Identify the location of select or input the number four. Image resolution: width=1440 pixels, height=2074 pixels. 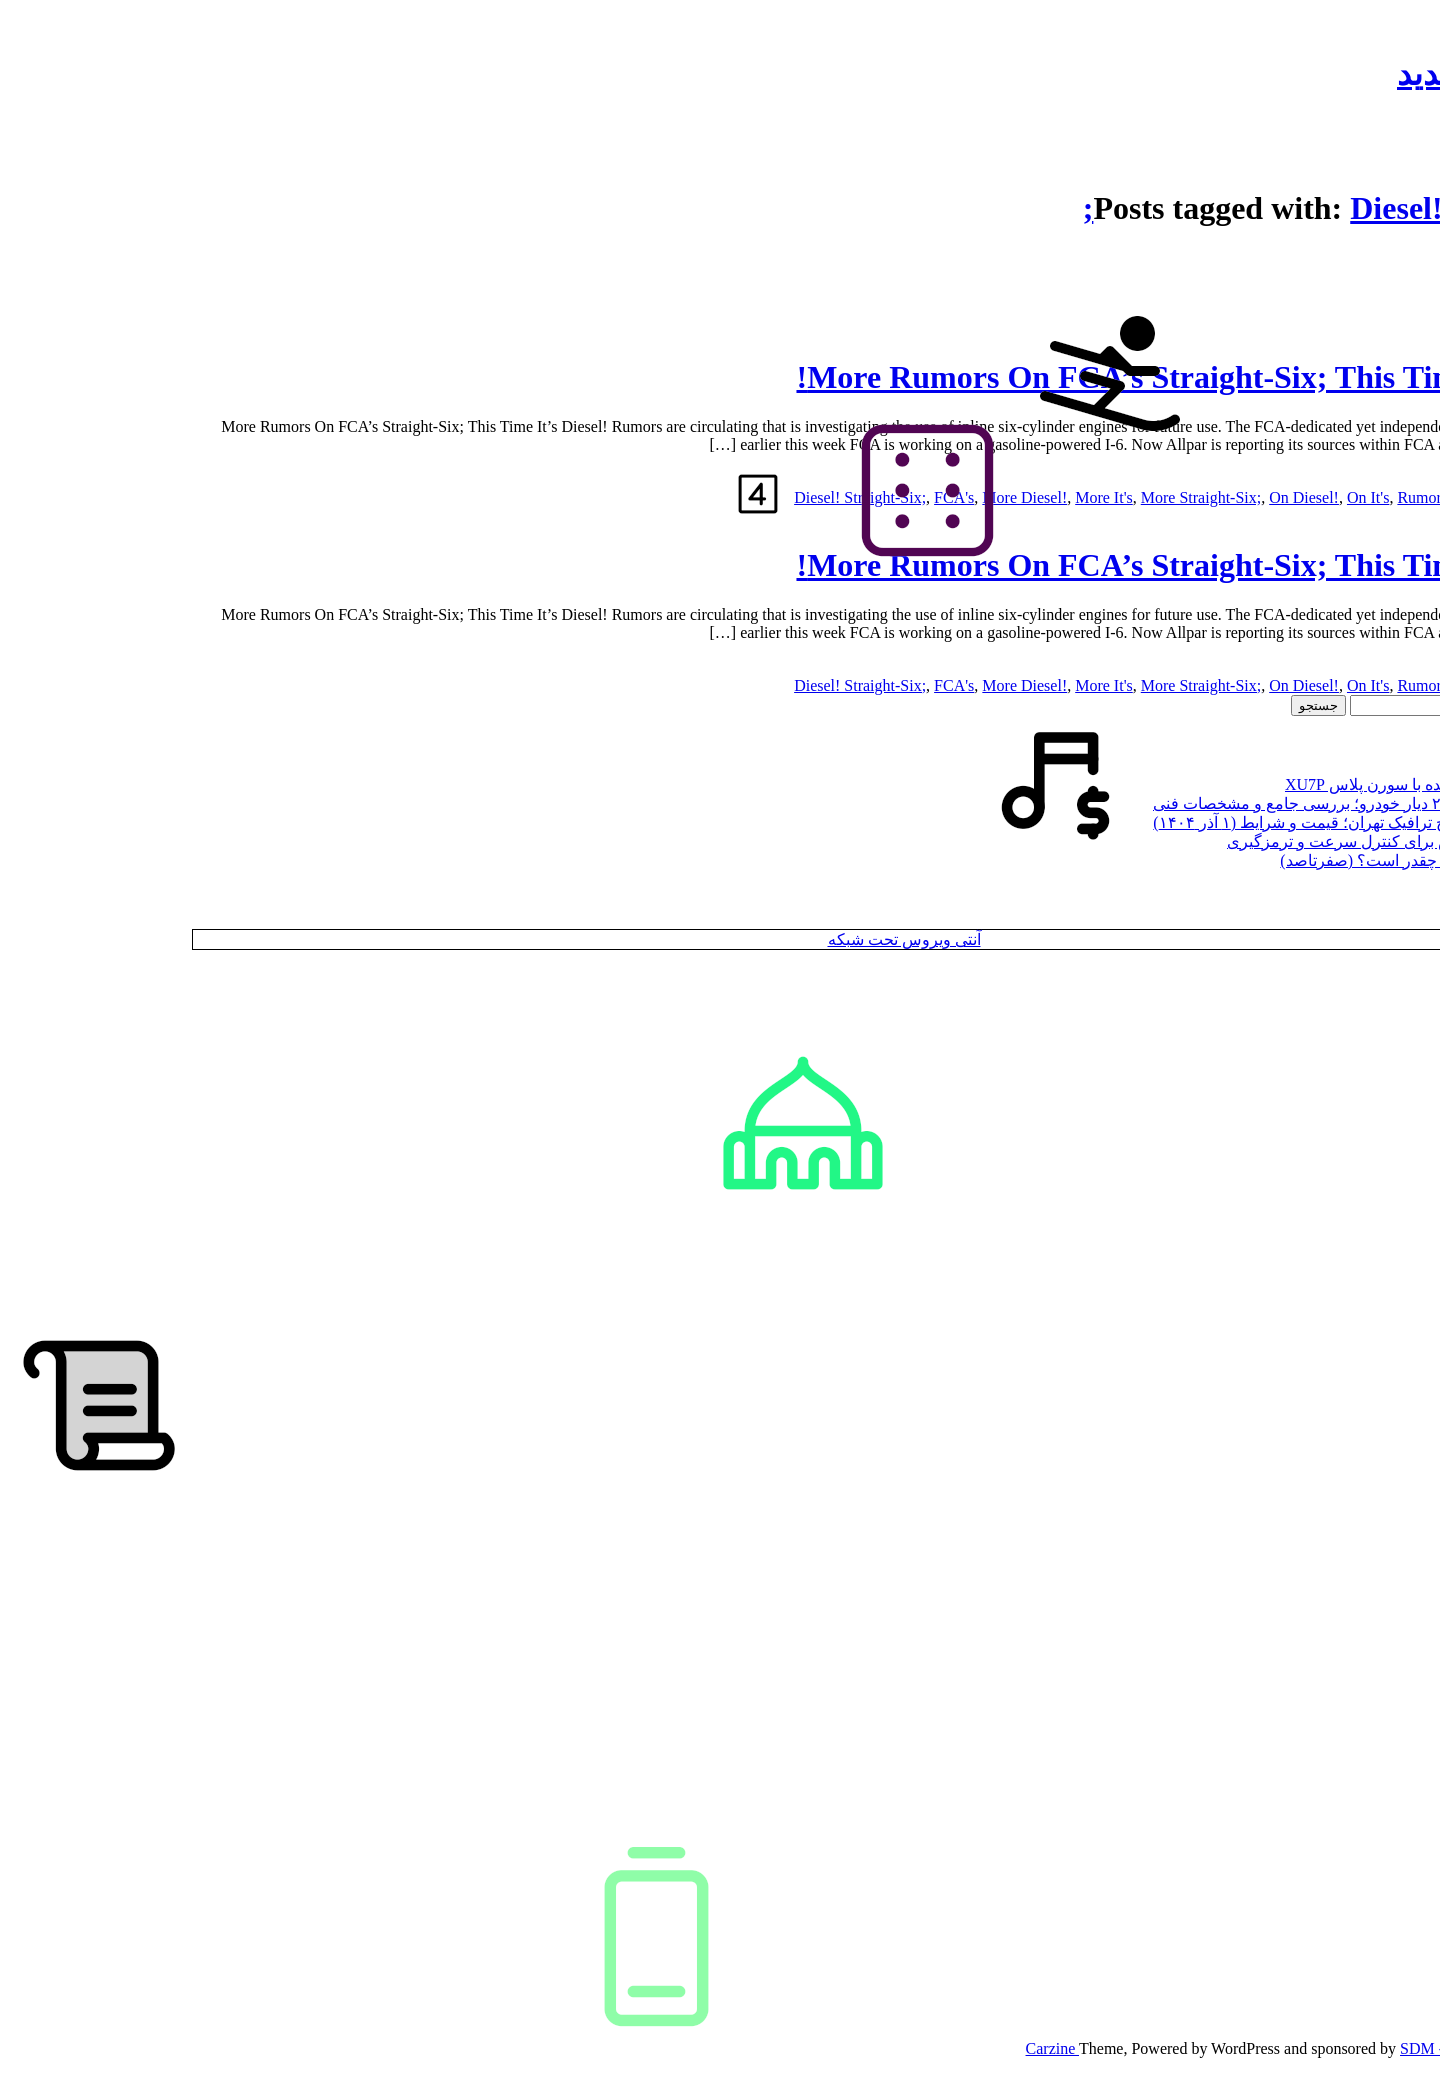
(758, 494).